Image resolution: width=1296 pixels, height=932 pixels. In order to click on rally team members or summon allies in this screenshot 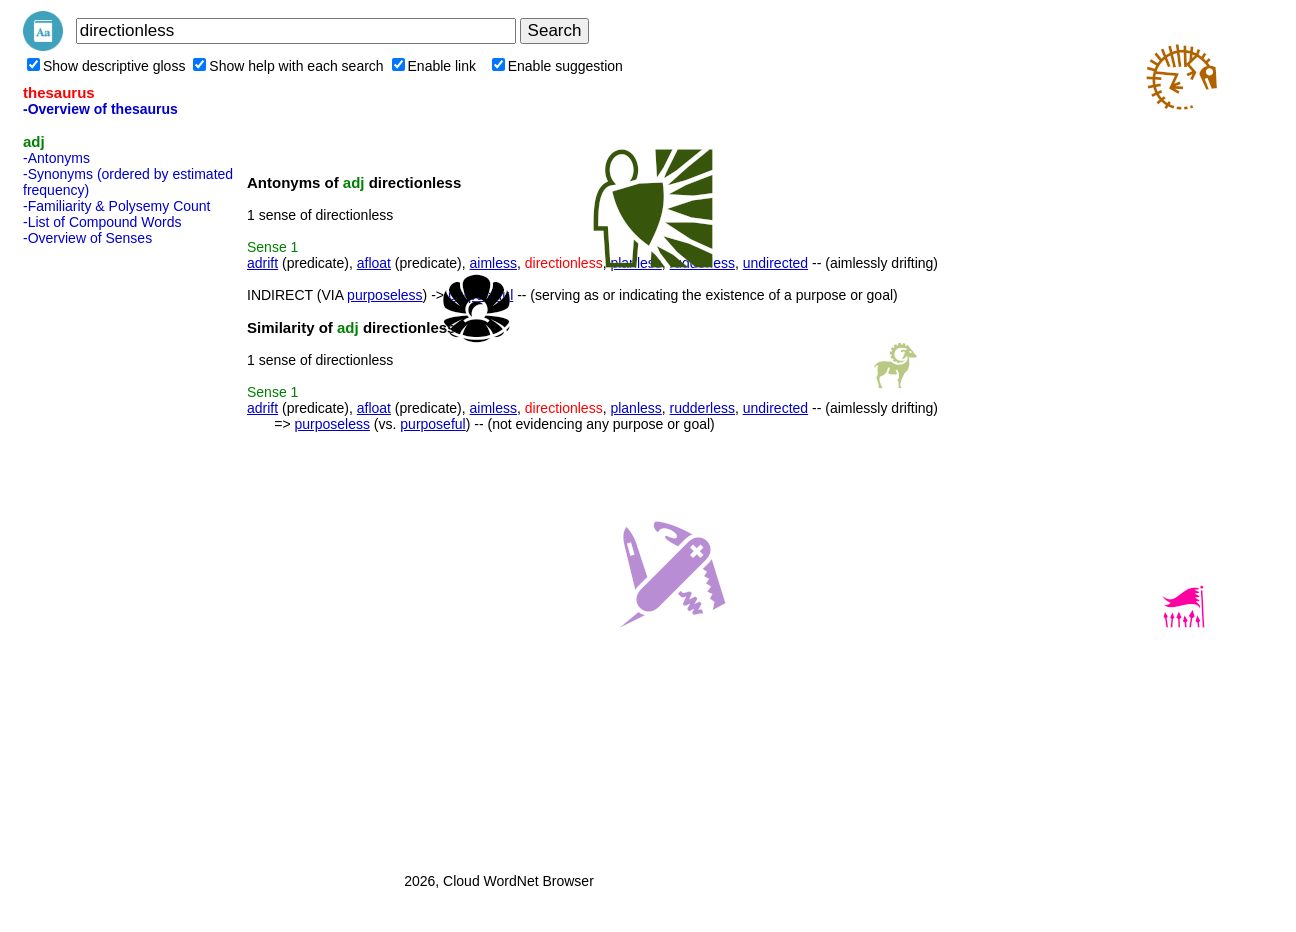, I will do `click(1183, 606)`.